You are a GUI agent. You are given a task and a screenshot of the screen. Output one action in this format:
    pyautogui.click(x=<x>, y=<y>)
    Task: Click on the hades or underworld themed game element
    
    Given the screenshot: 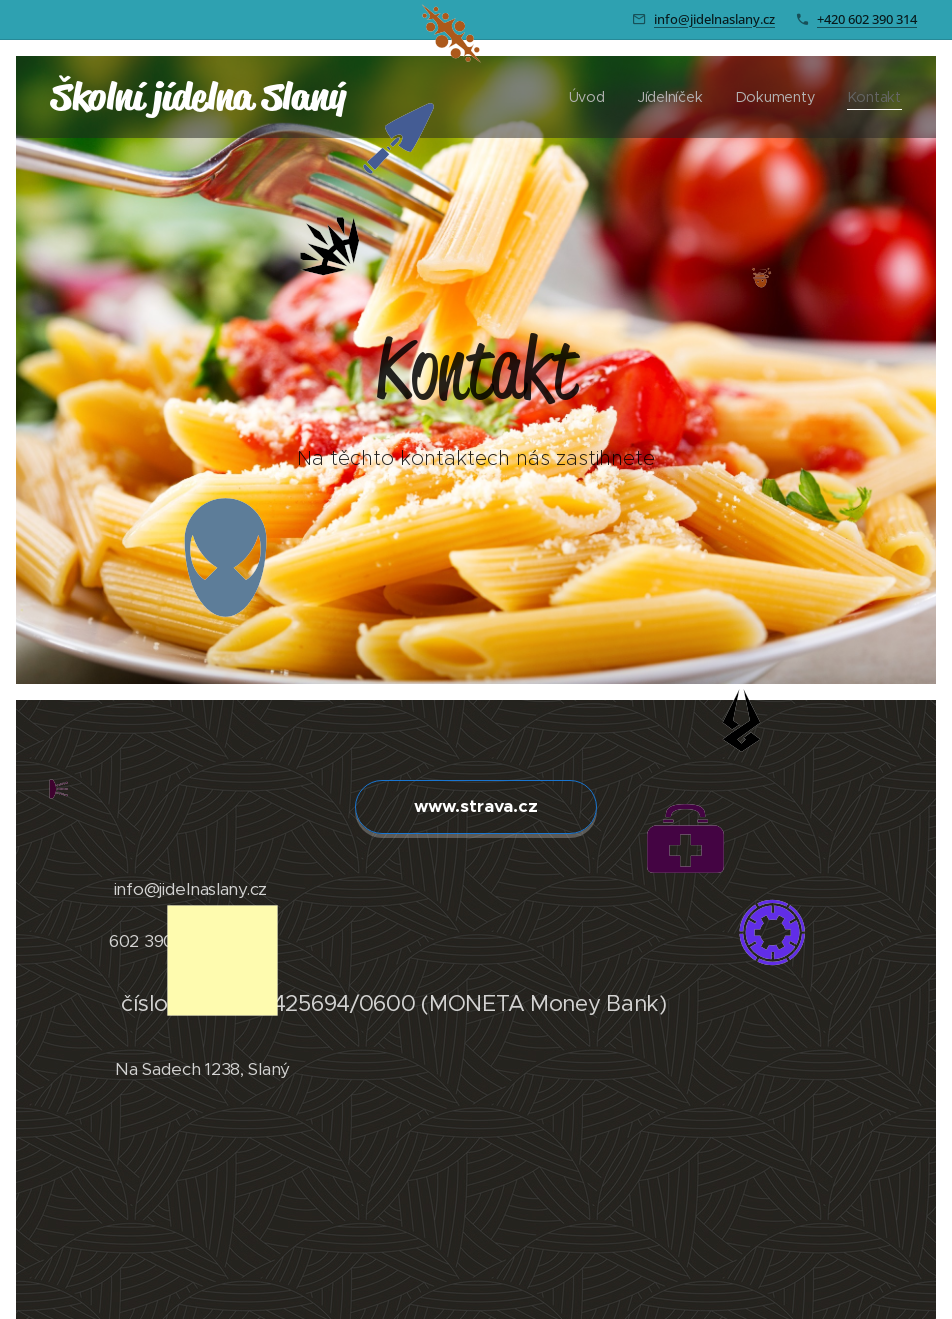 What is the action you would take?
    pyautogui.click(x=741, y=720)
    